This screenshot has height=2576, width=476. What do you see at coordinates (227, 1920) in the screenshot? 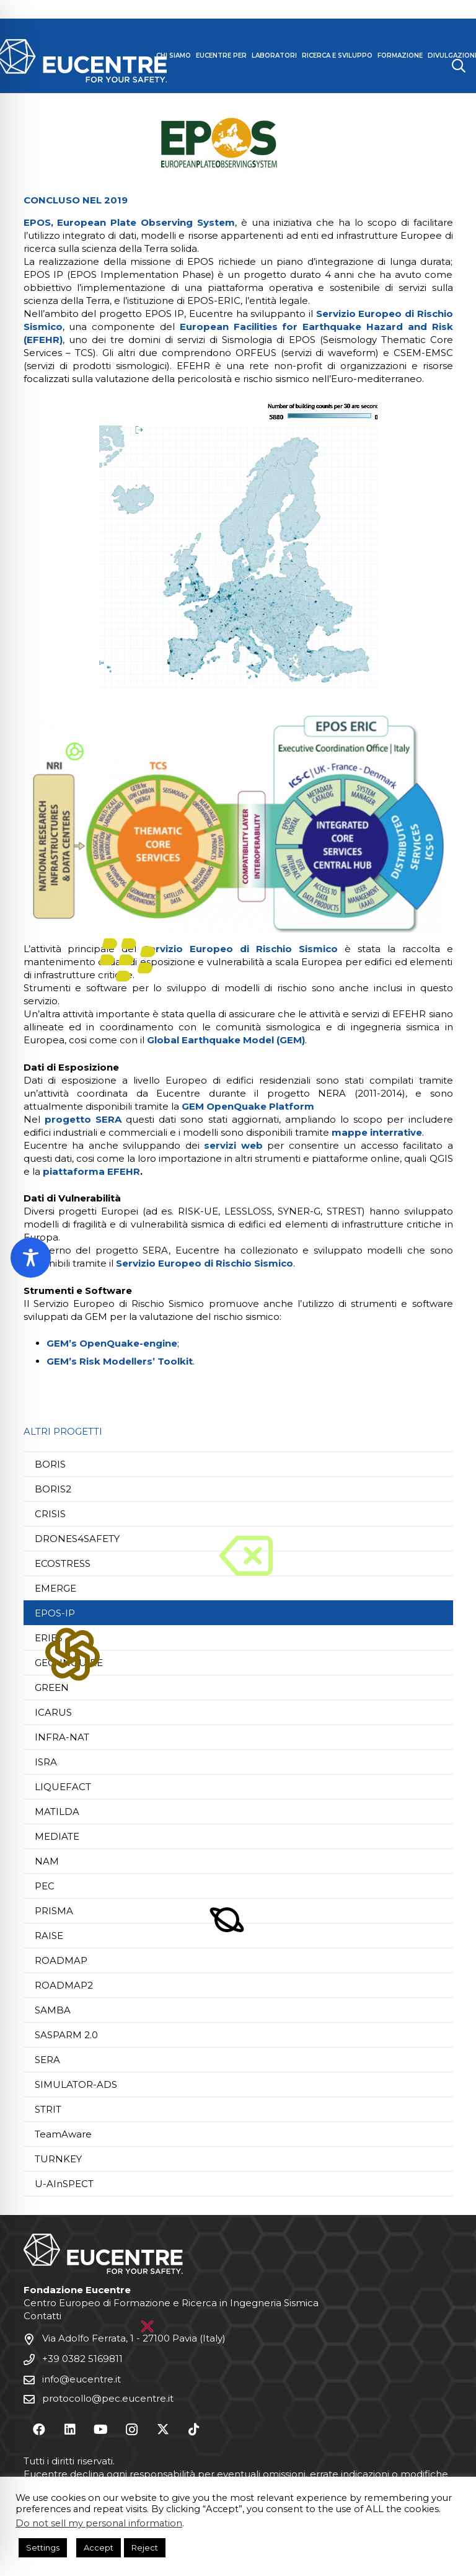
I see `explore global or worldwide content` at bounding box center [227, 1920].